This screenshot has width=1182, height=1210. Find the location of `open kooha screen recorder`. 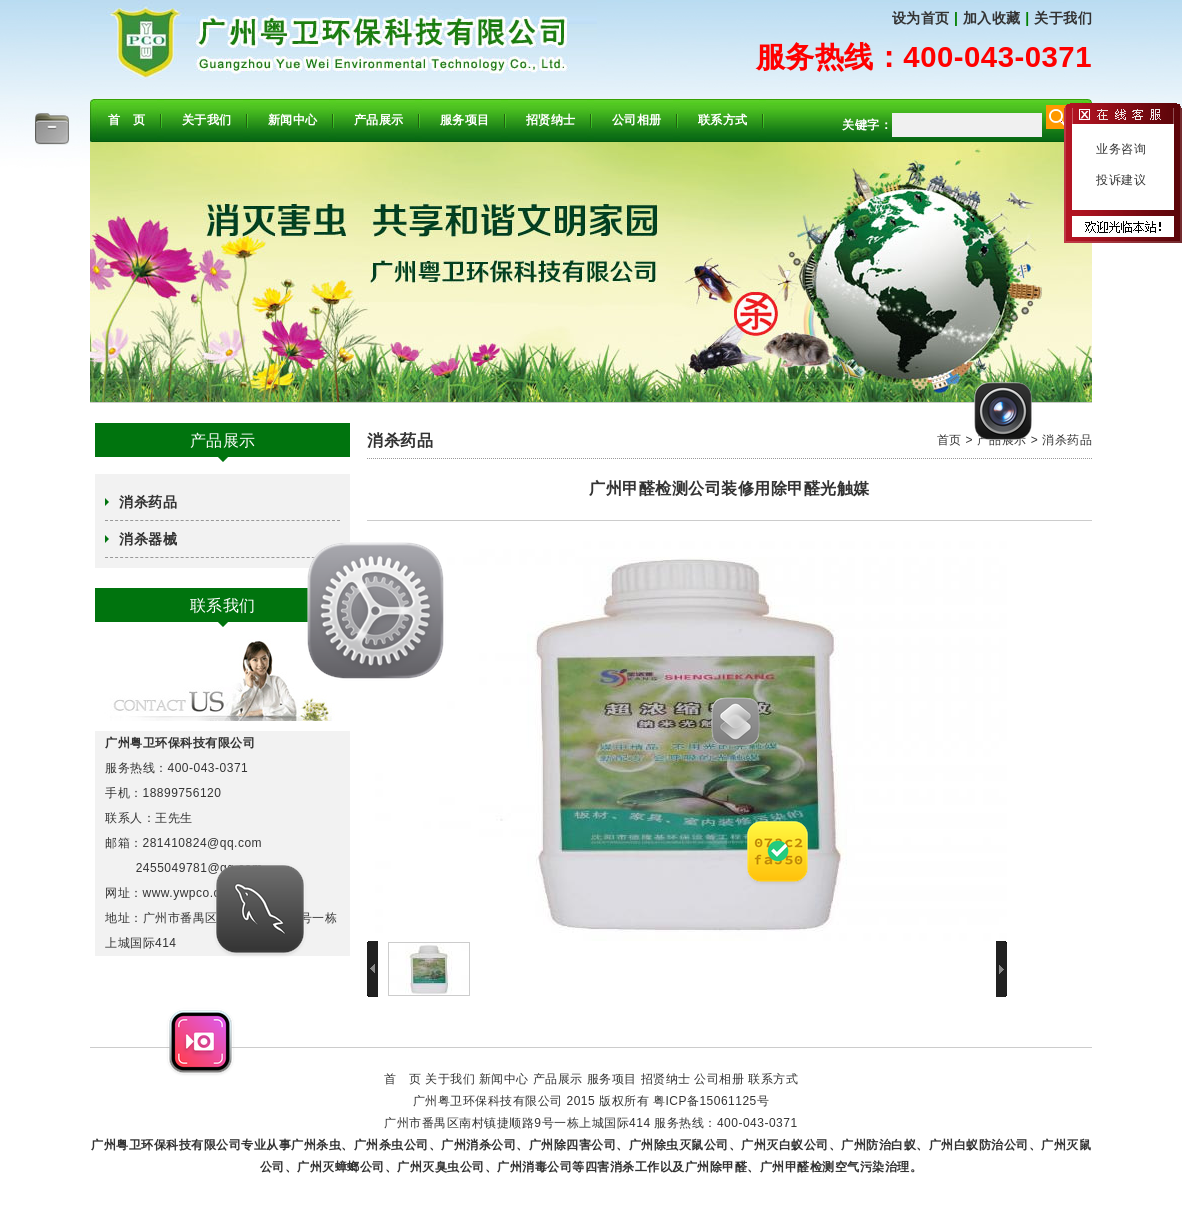

open kooha screen recorder is located at coordinates (200, 1041).